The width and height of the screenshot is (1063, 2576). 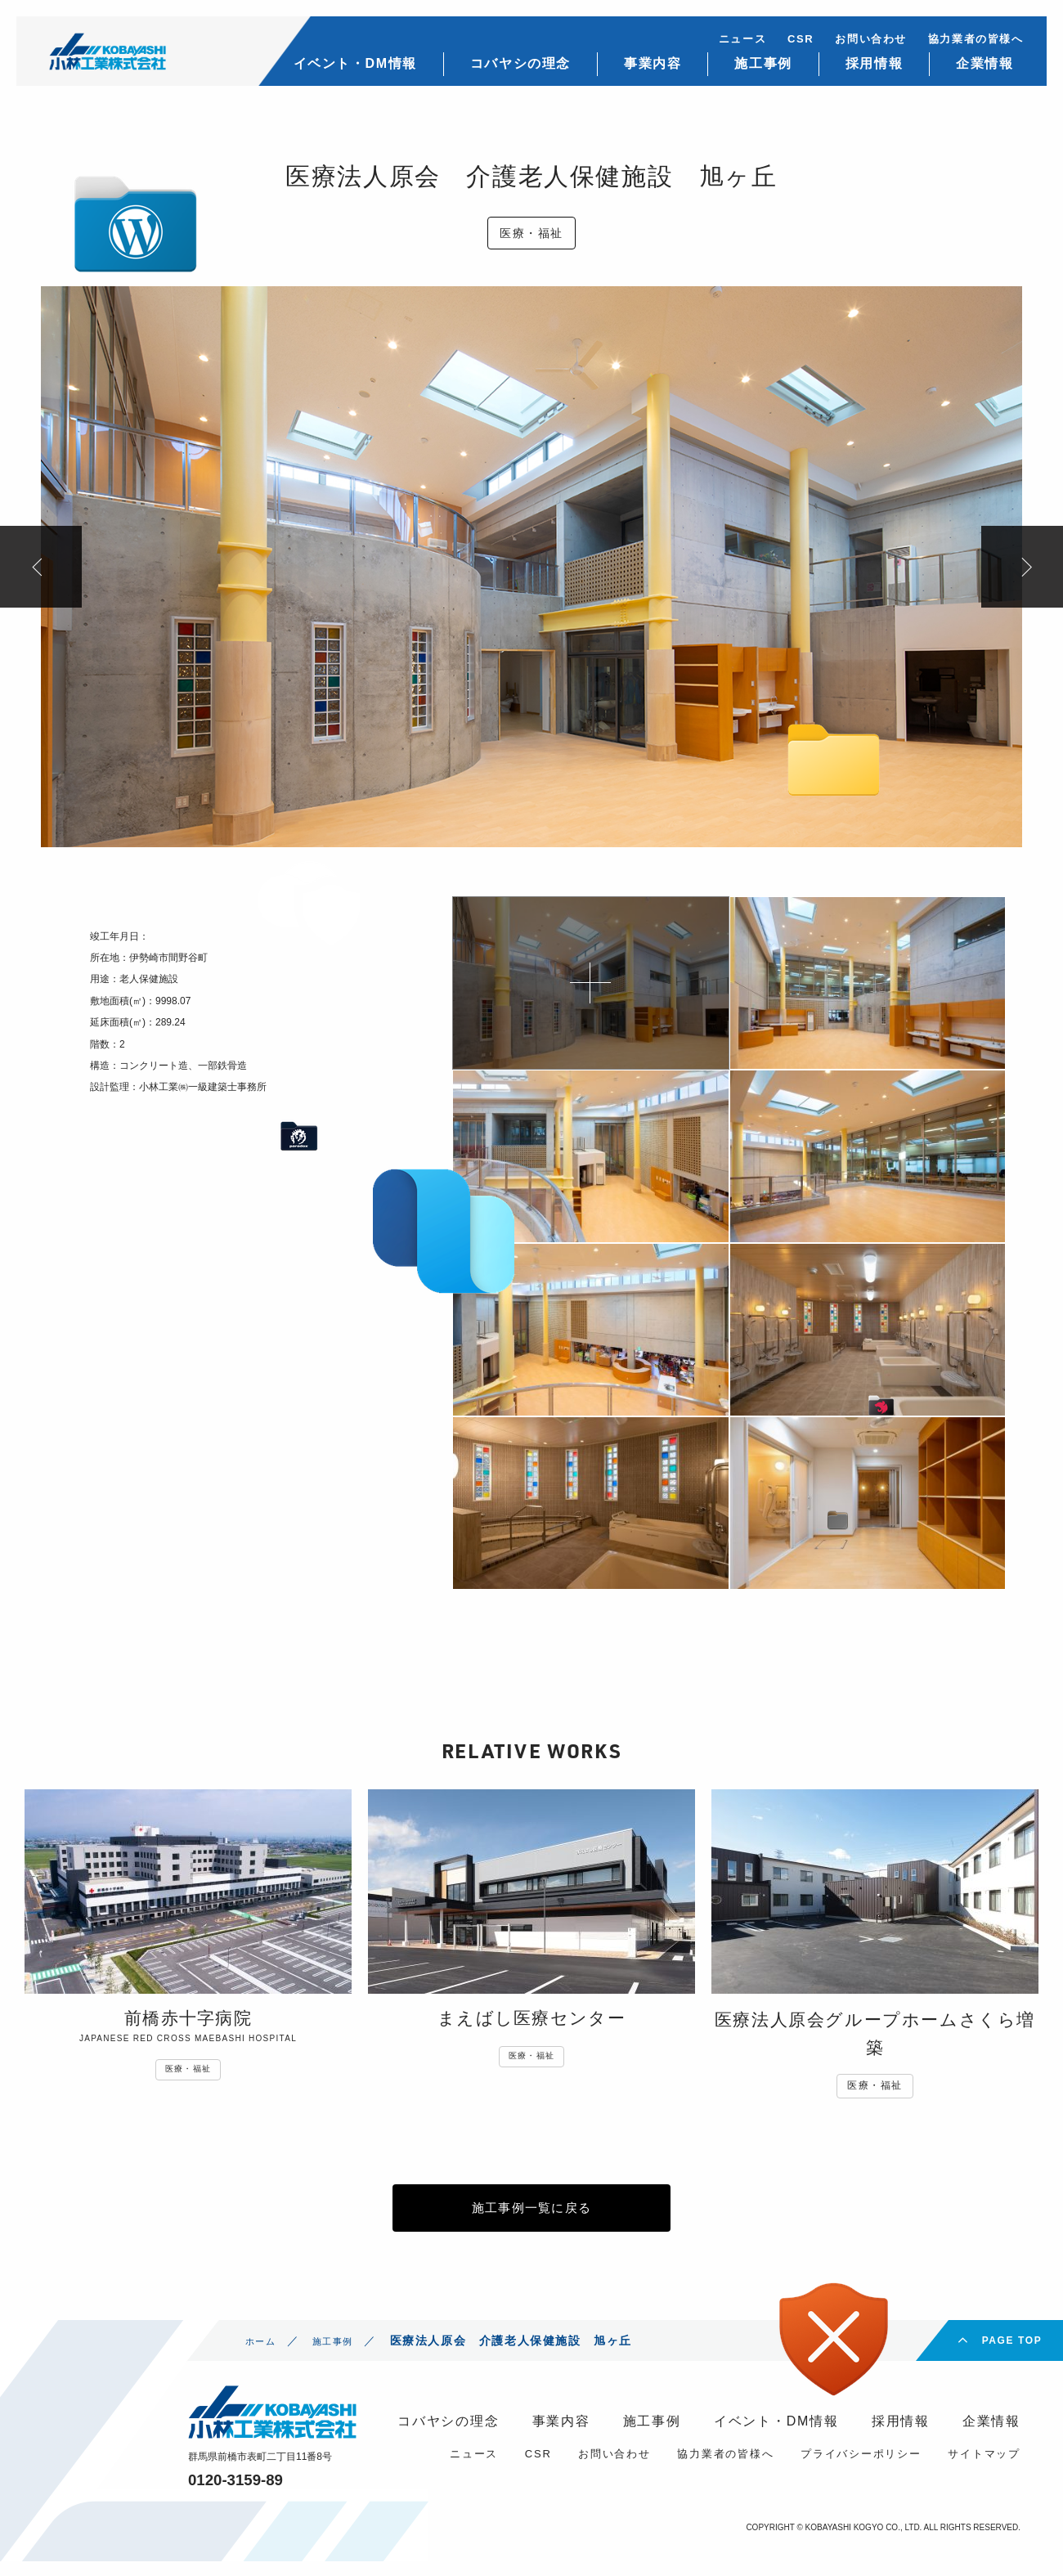 I want to click on file is syncing to OneDrive cloud storage, so click(x=308, y=894).